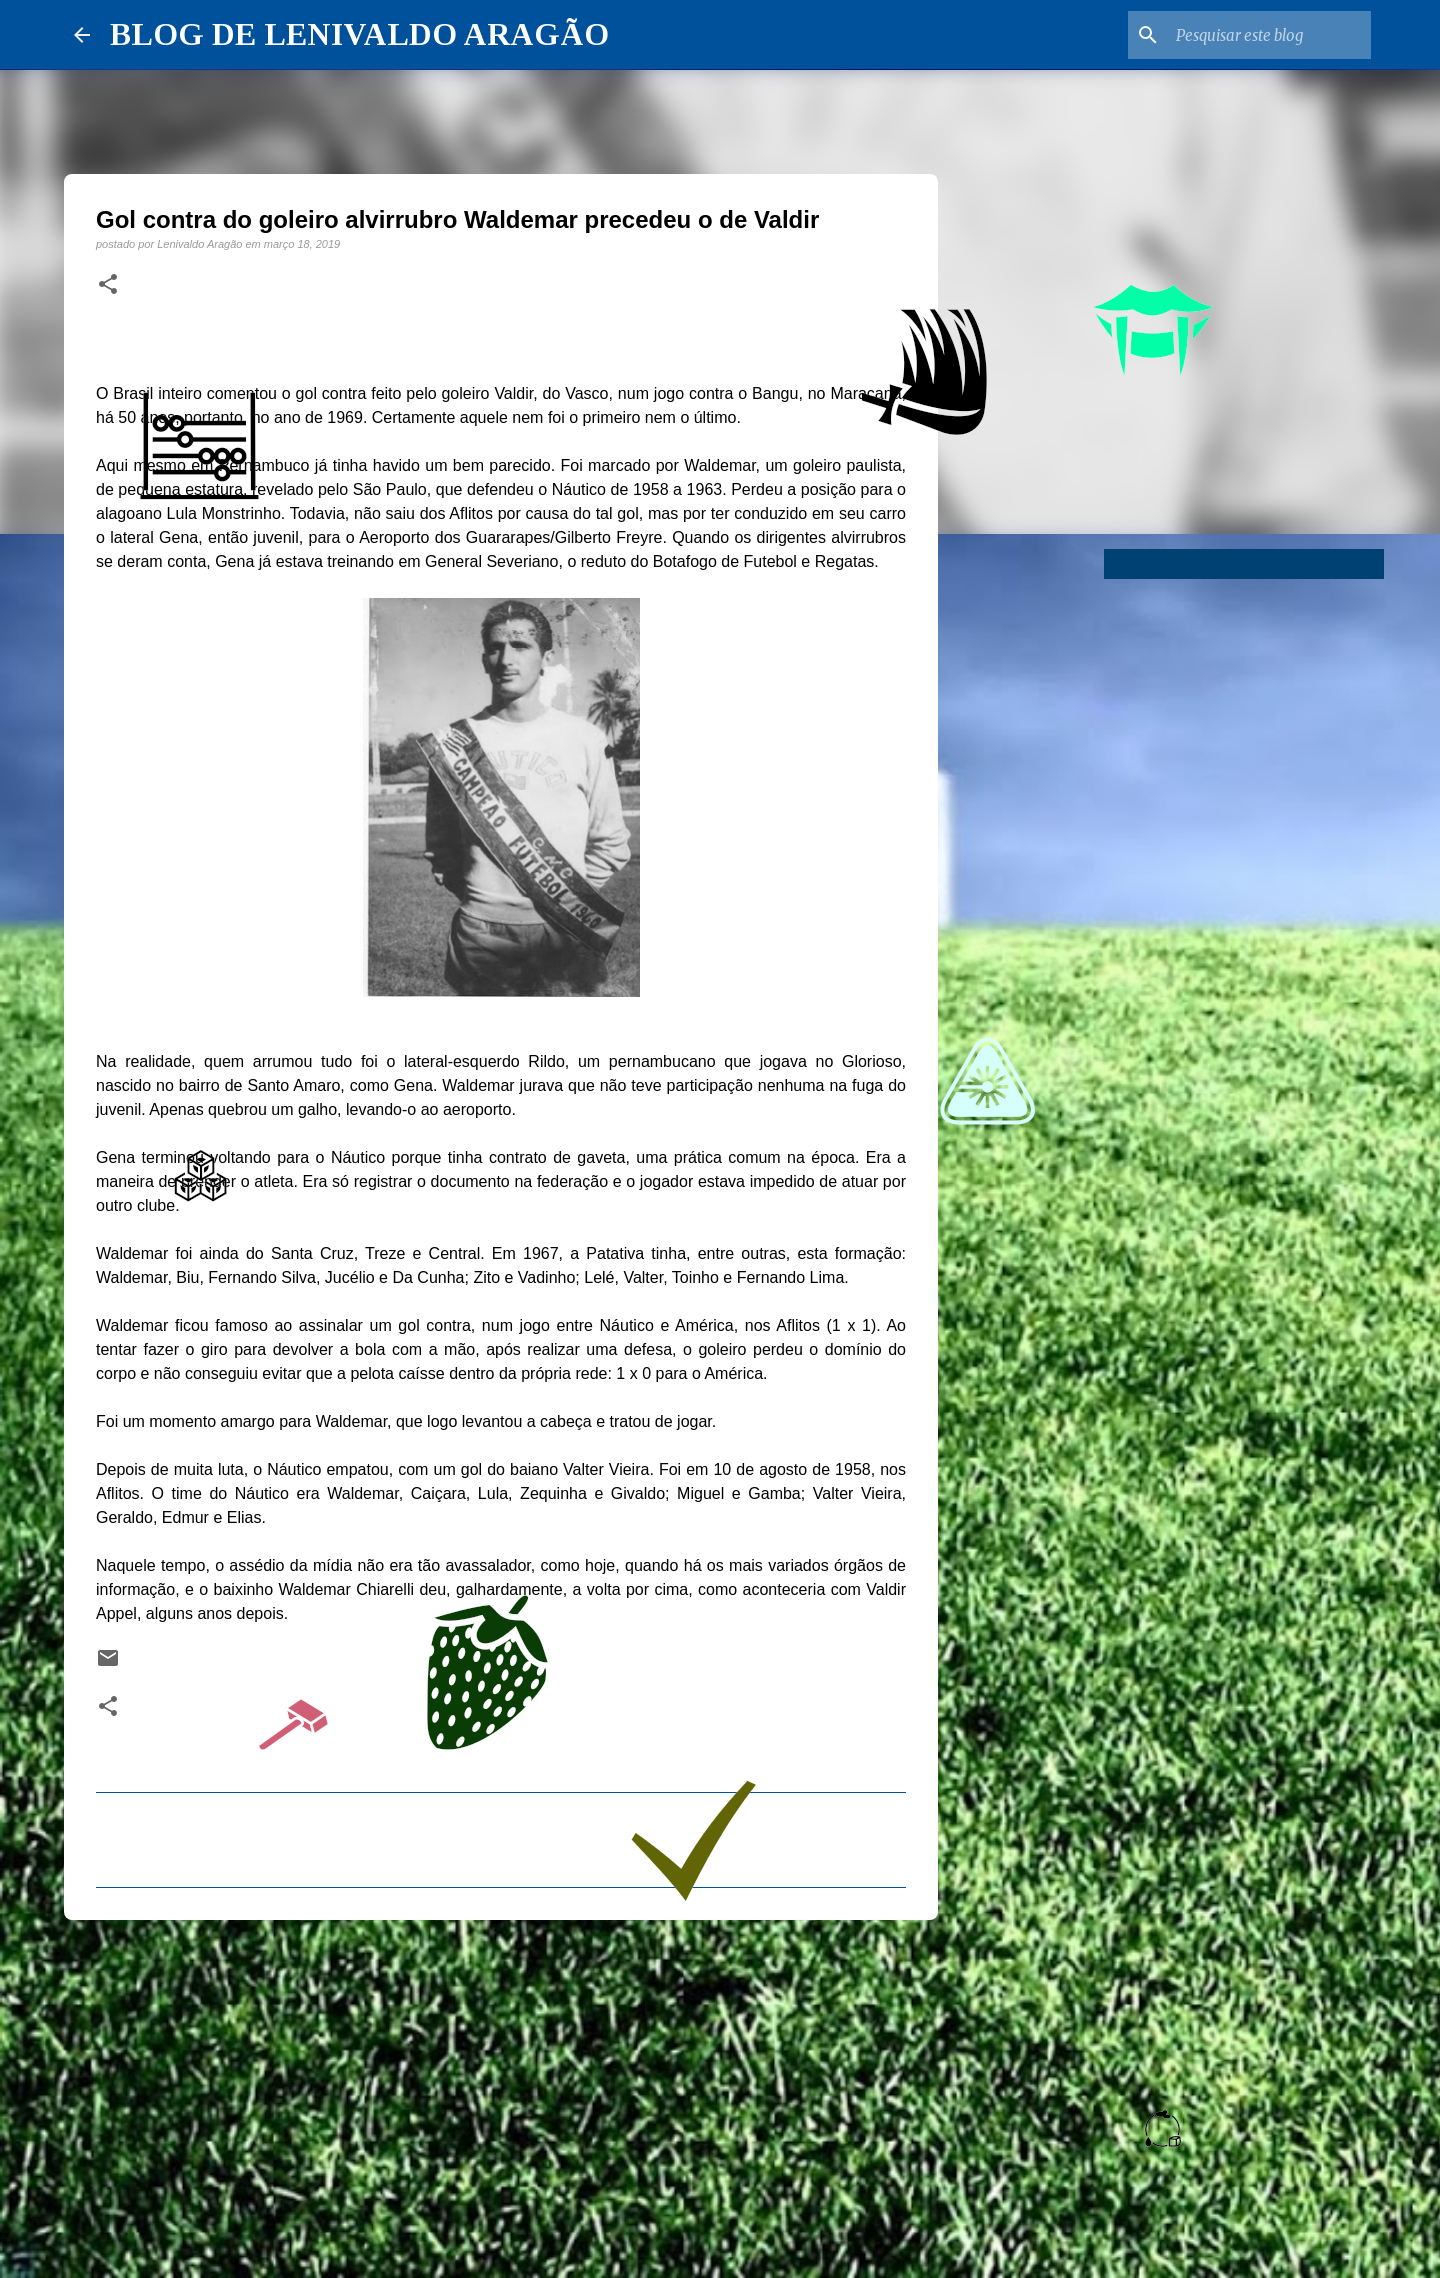 The width and height of the screenshot is (1440, 2278). I want to click on laser hazard warning indicator, so click(987, 1084).